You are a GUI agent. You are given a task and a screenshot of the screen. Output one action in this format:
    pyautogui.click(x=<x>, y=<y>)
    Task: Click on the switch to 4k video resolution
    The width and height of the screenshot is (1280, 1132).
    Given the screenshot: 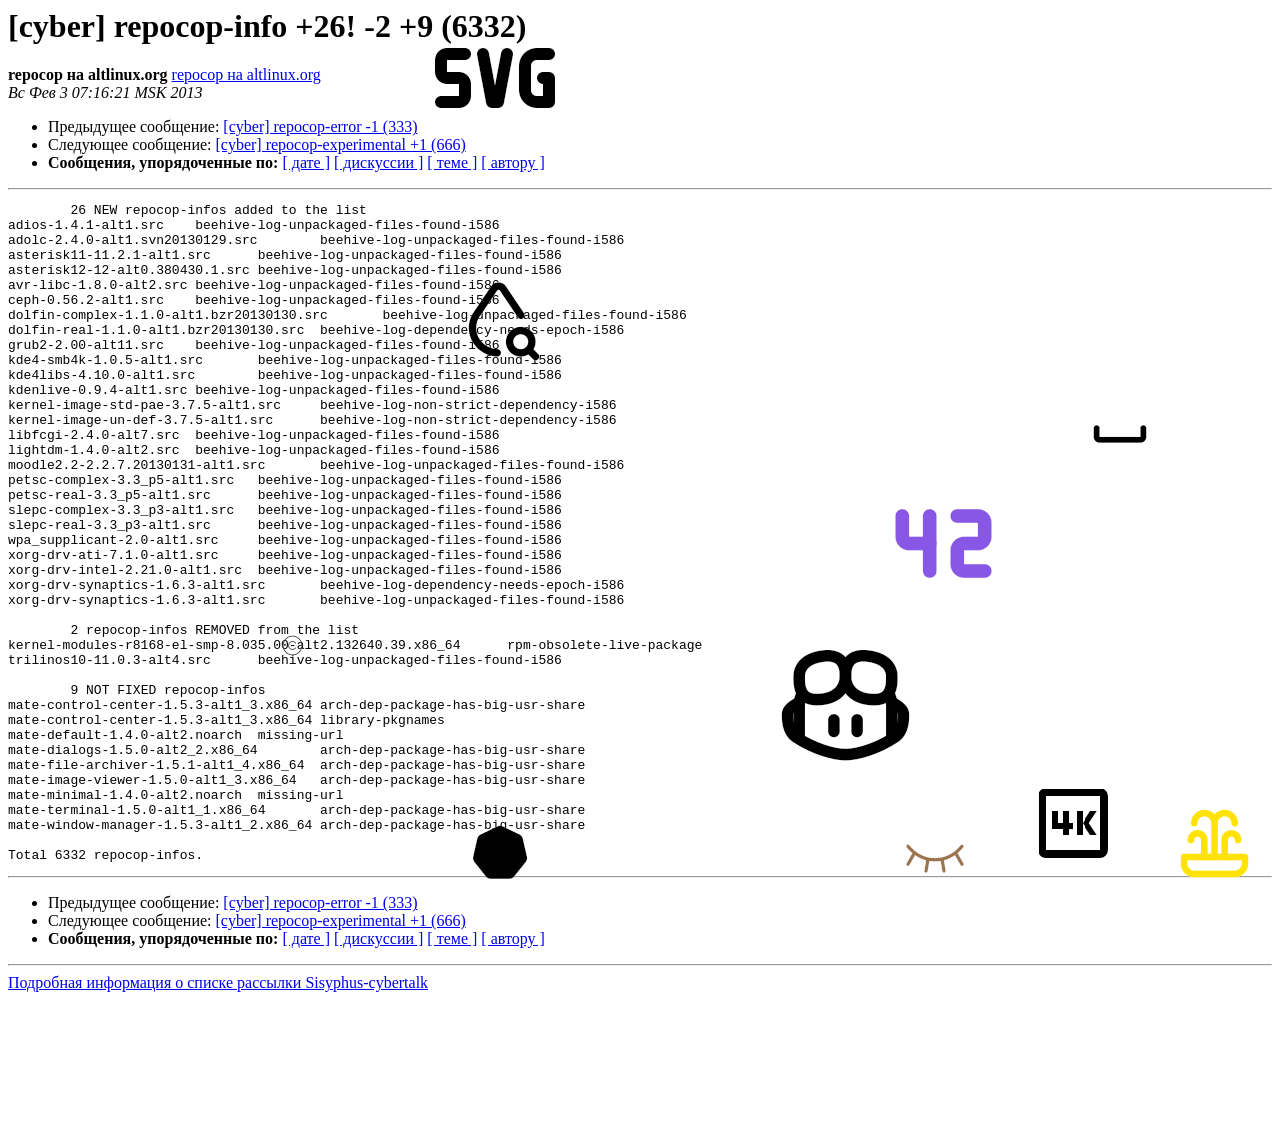 What is the action you would take?
    pyautogui.click(x=1073, y=823)
    